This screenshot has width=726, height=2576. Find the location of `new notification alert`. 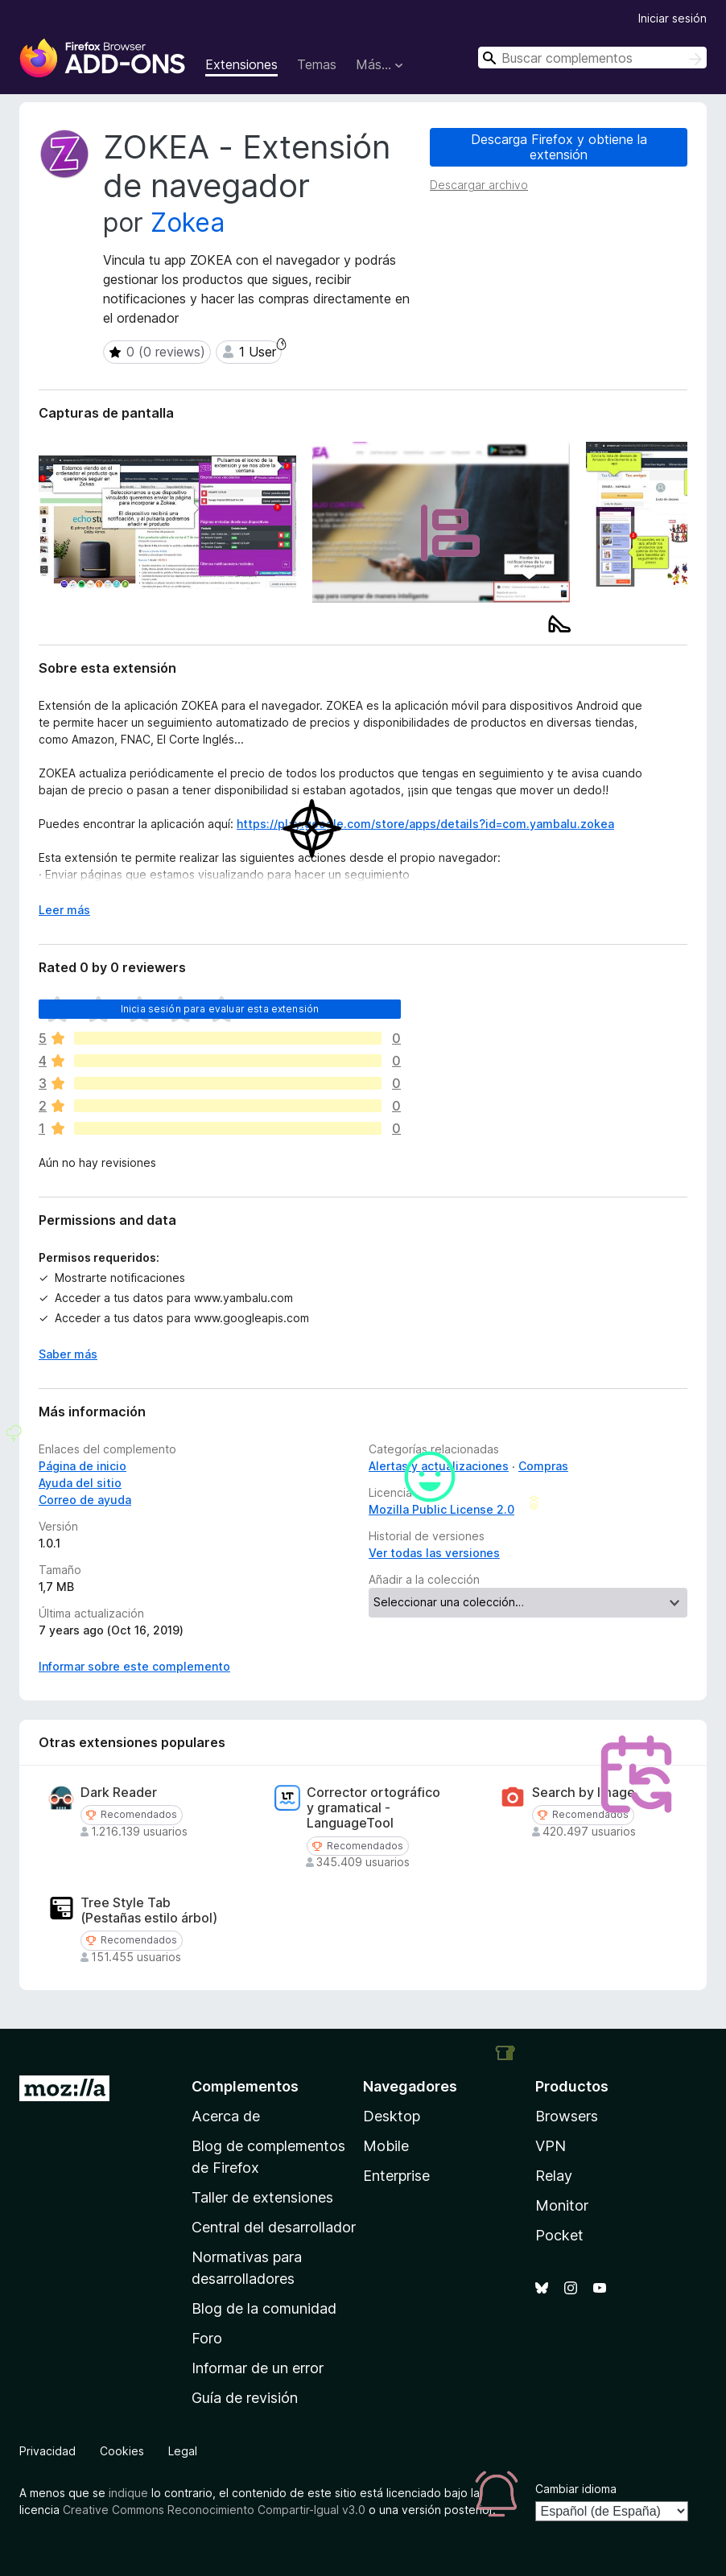

new notification alert is located at coordinates (497, 2495).